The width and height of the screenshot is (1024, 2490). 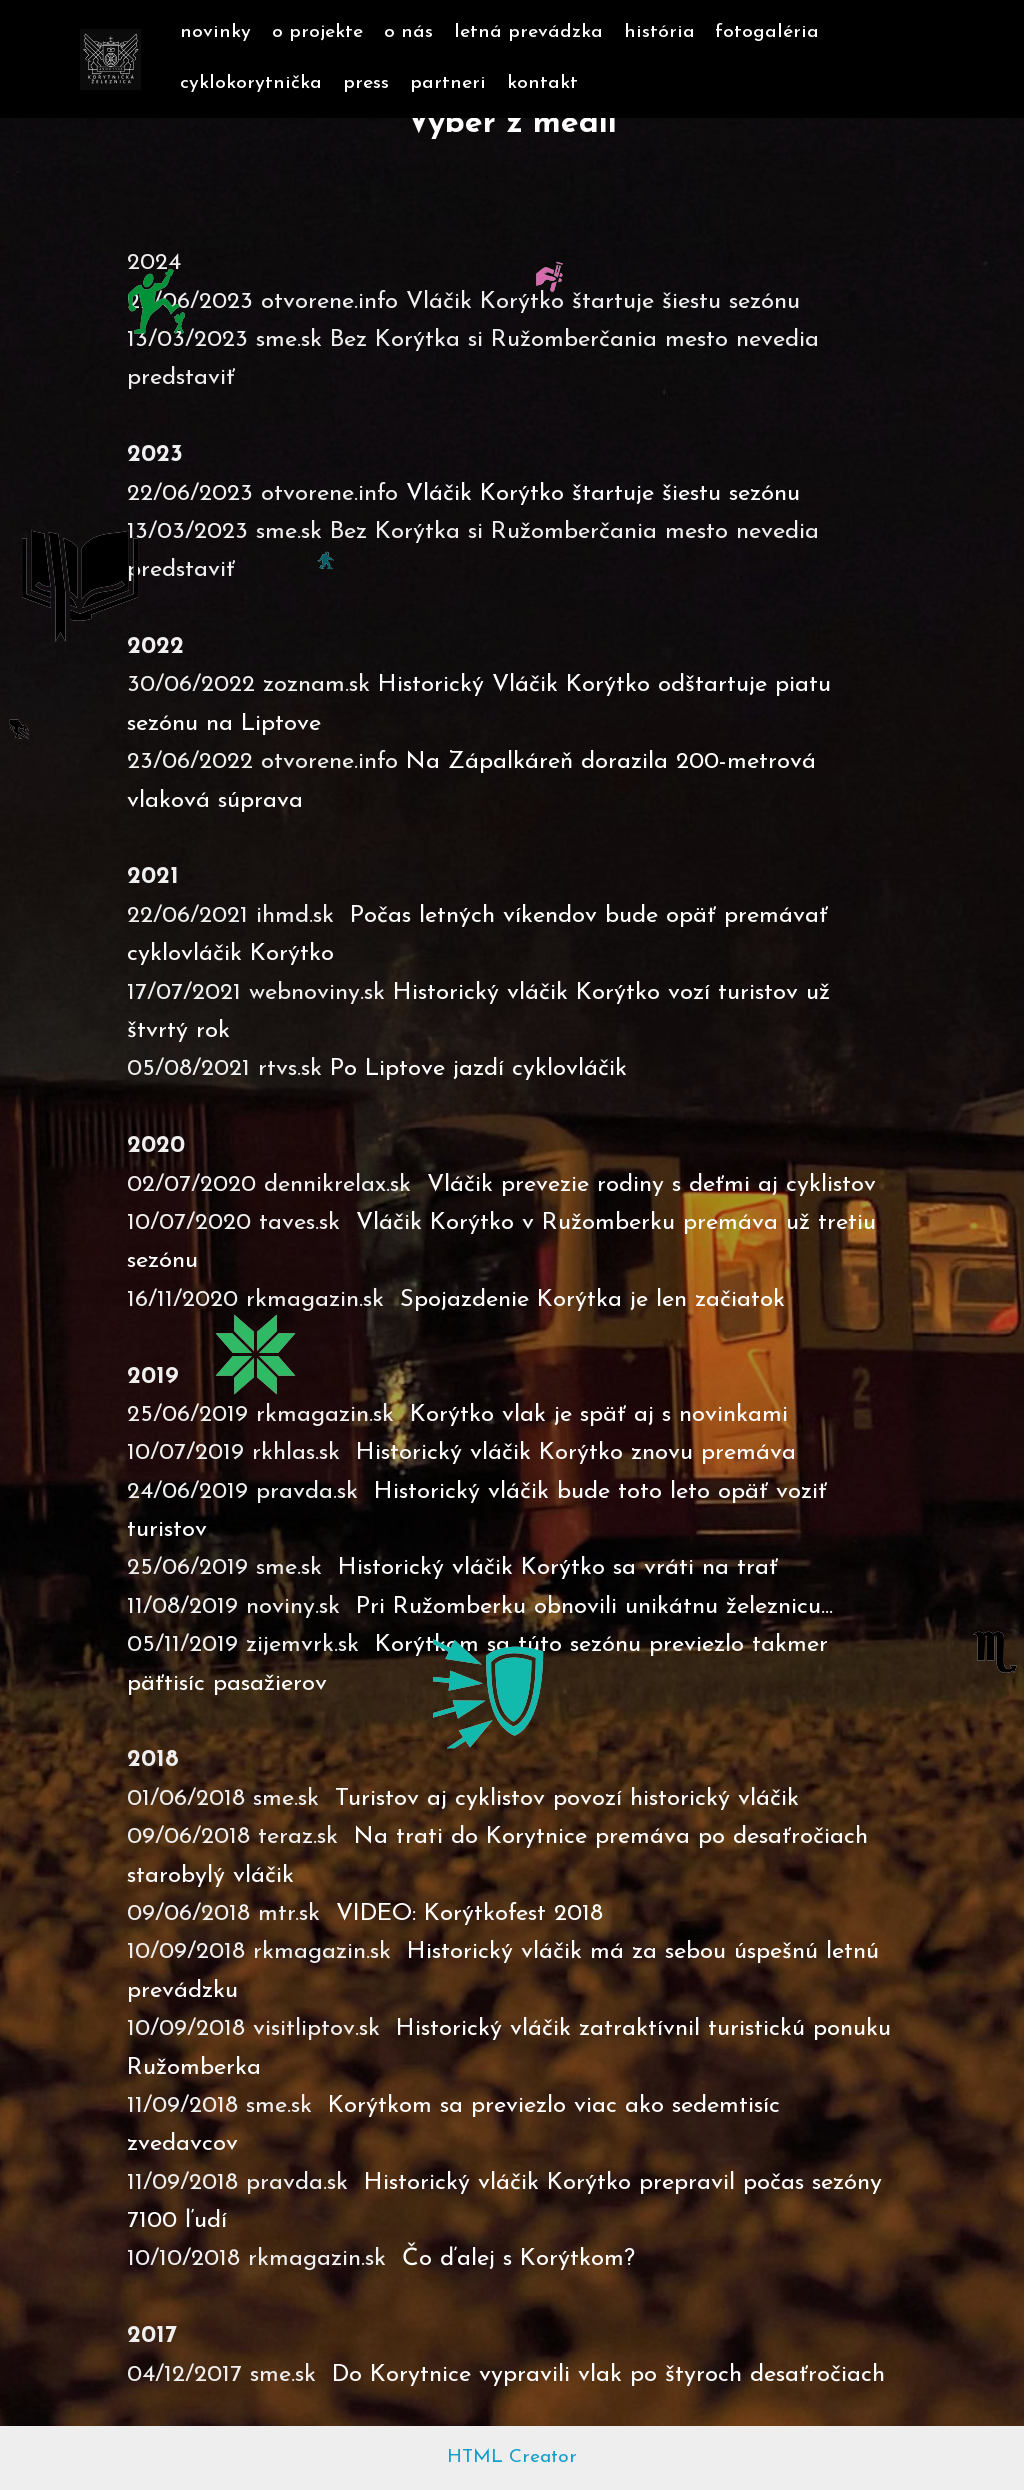 What do you see at coordinates (80, 583) in the screenshot?
I see `save current page as a bookmark` at bounding box center [80, 583].